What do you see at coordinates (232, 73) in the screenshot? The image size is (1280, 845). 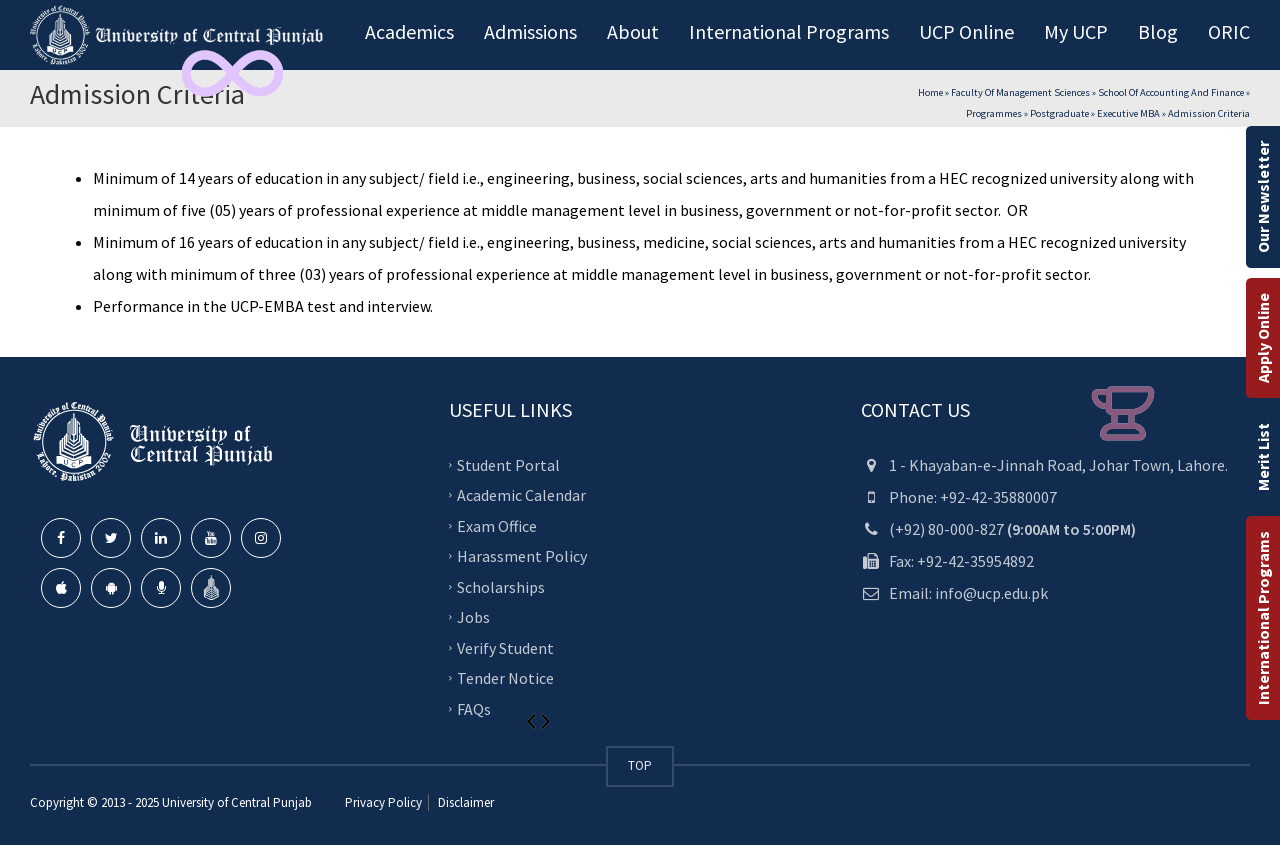 I see `indicates unlimited or infinite content` at bounding box center [232, 73].